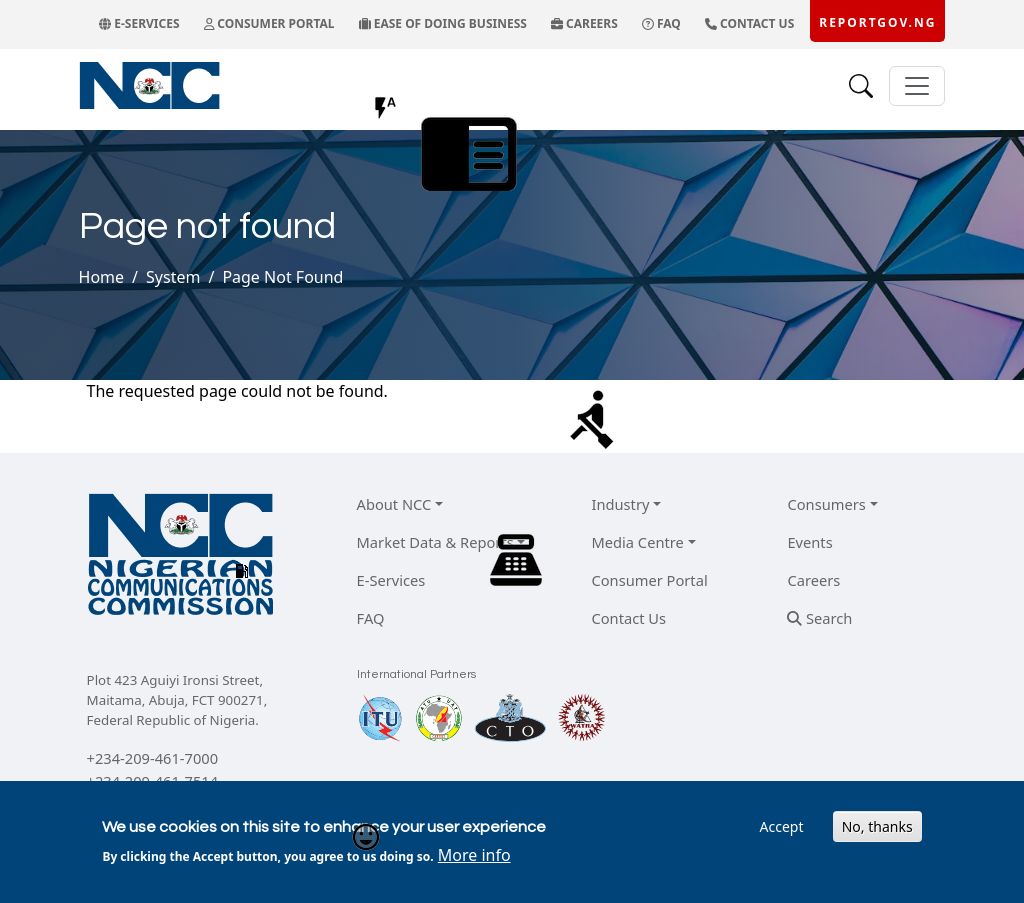  What do you see at coordinates (366, 837) in the screenshot?
I see `add an emoji or reaction` at bounding box center [366, 837].